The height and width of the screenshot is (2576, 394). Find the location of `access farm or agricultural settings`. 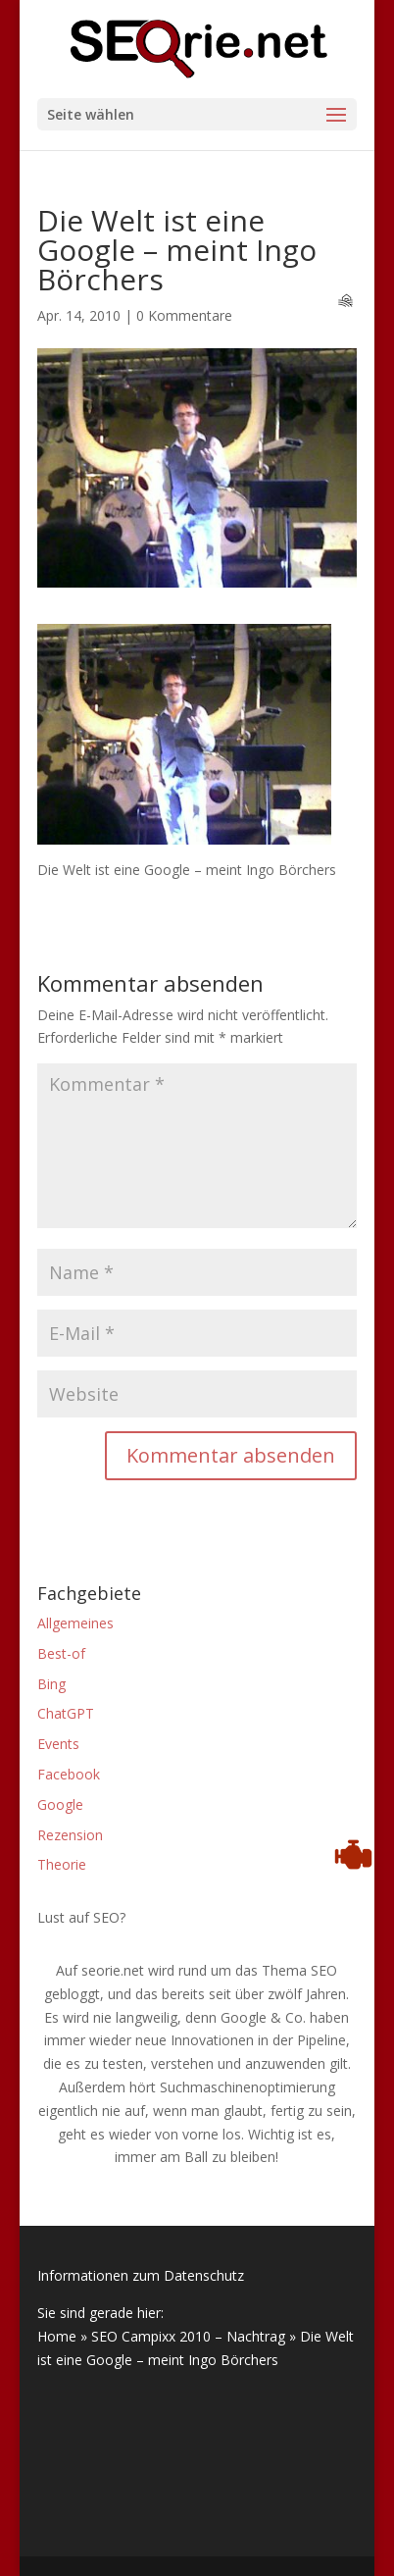

access farm or agricultural settings is located at coordinates (345, 300).